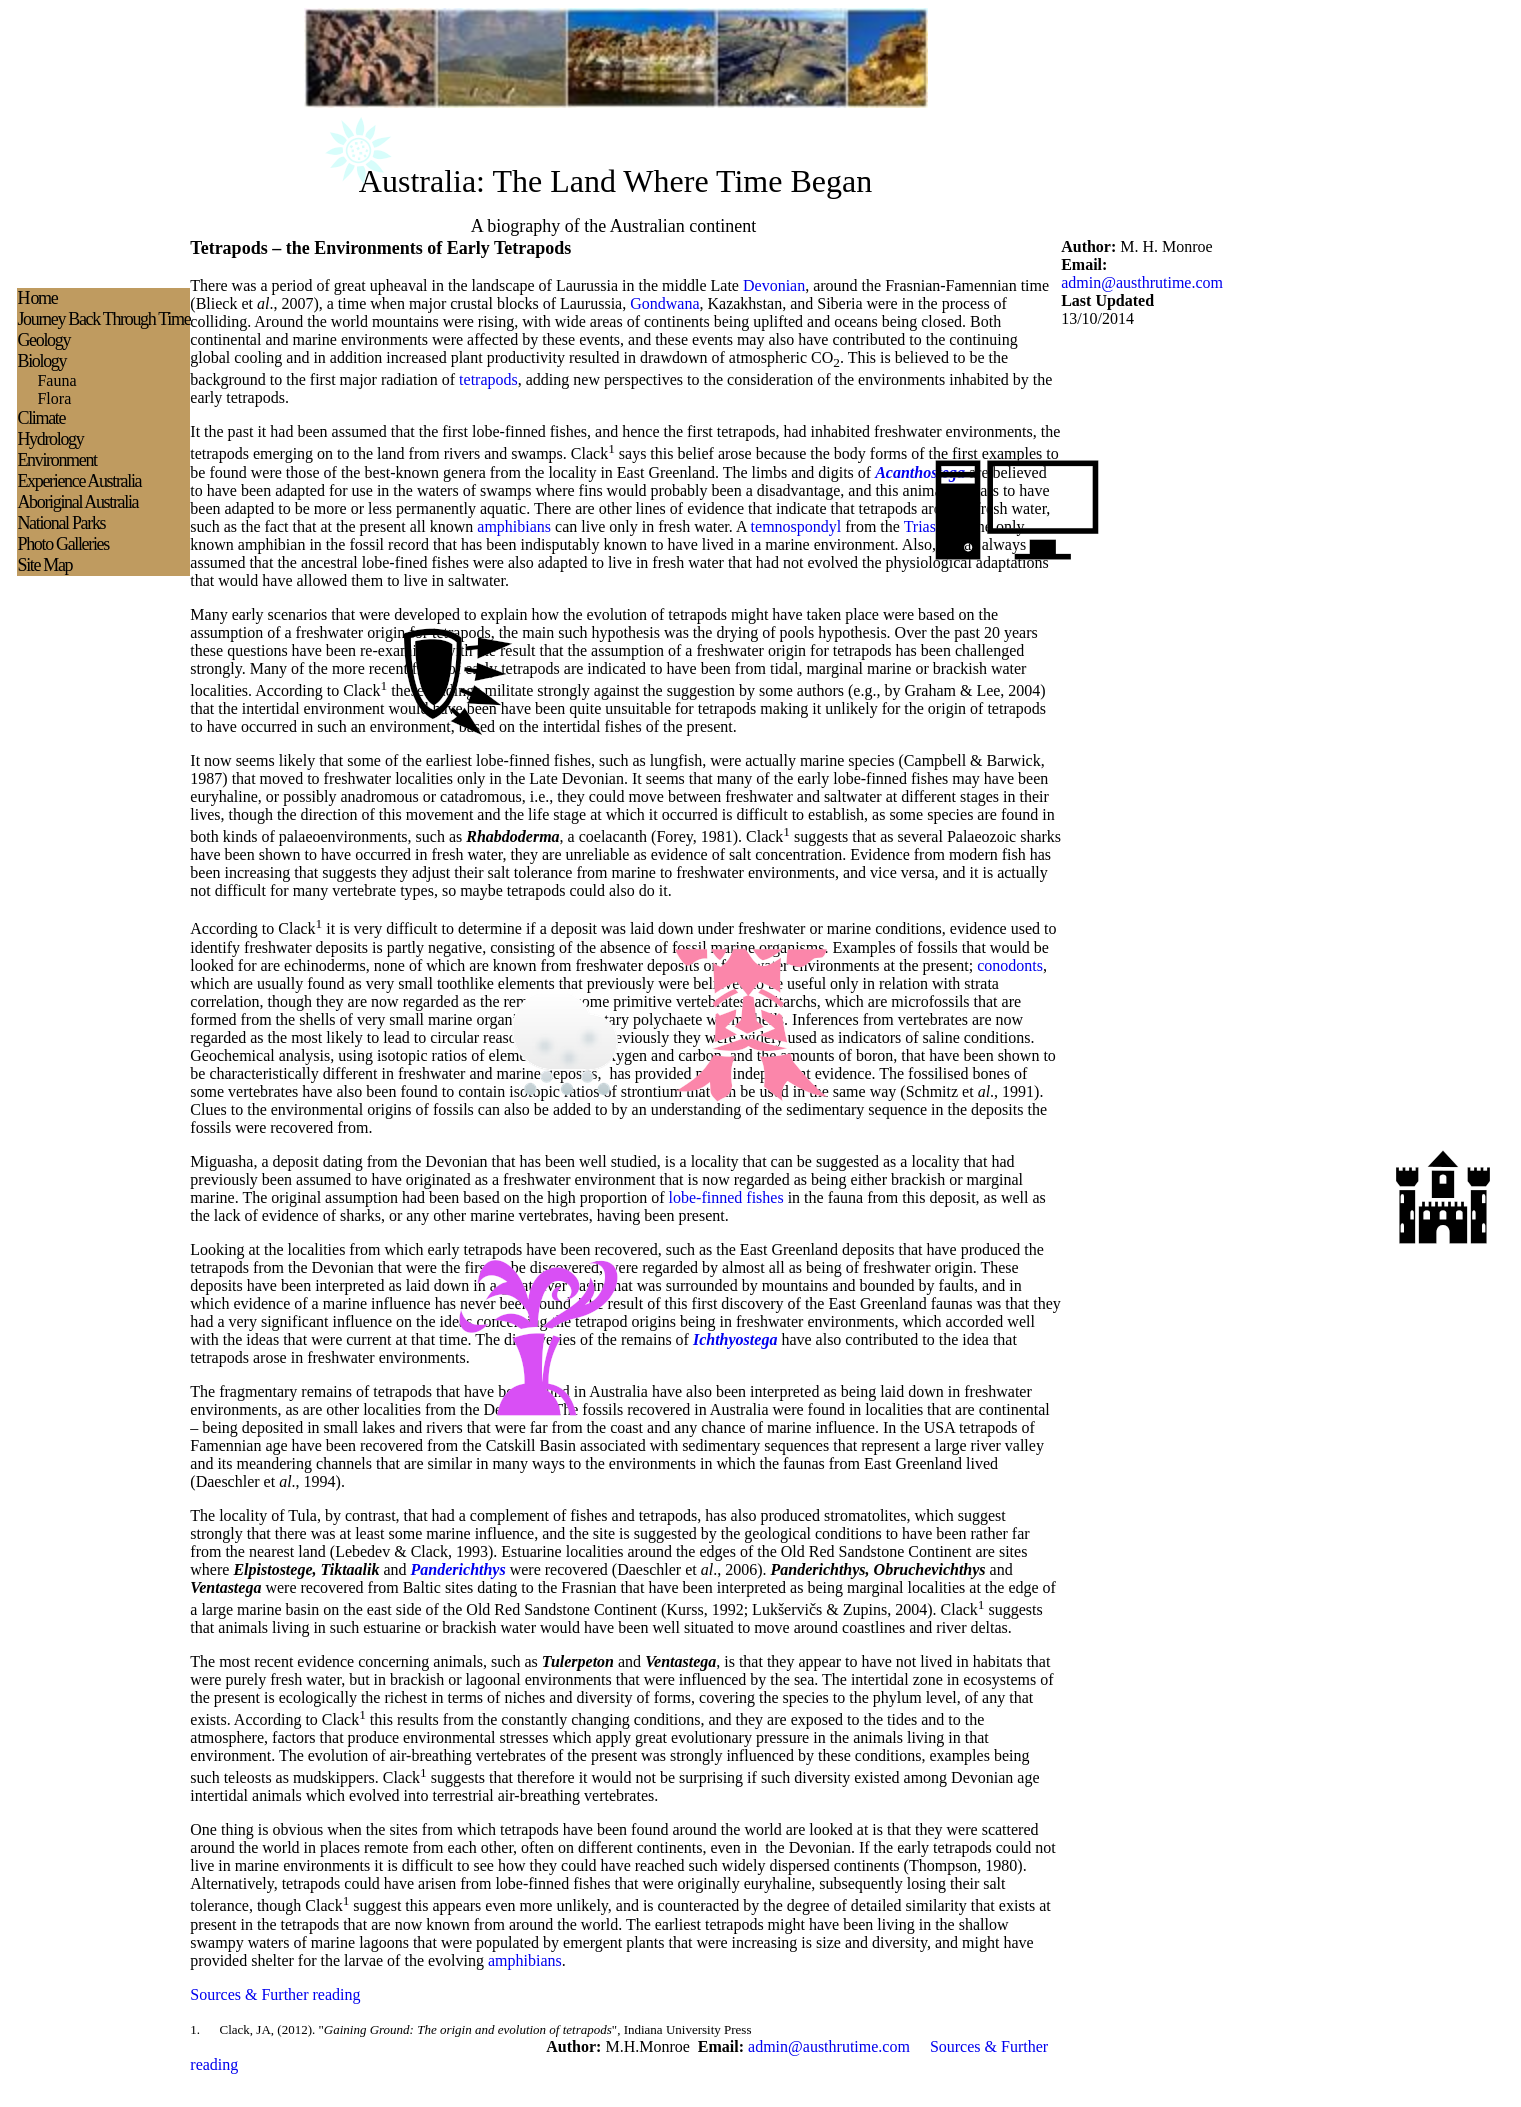 This screenshot has height=2107, width=1521. I want to click on indicates a garden or farming feature in a game, so click(358, 150).